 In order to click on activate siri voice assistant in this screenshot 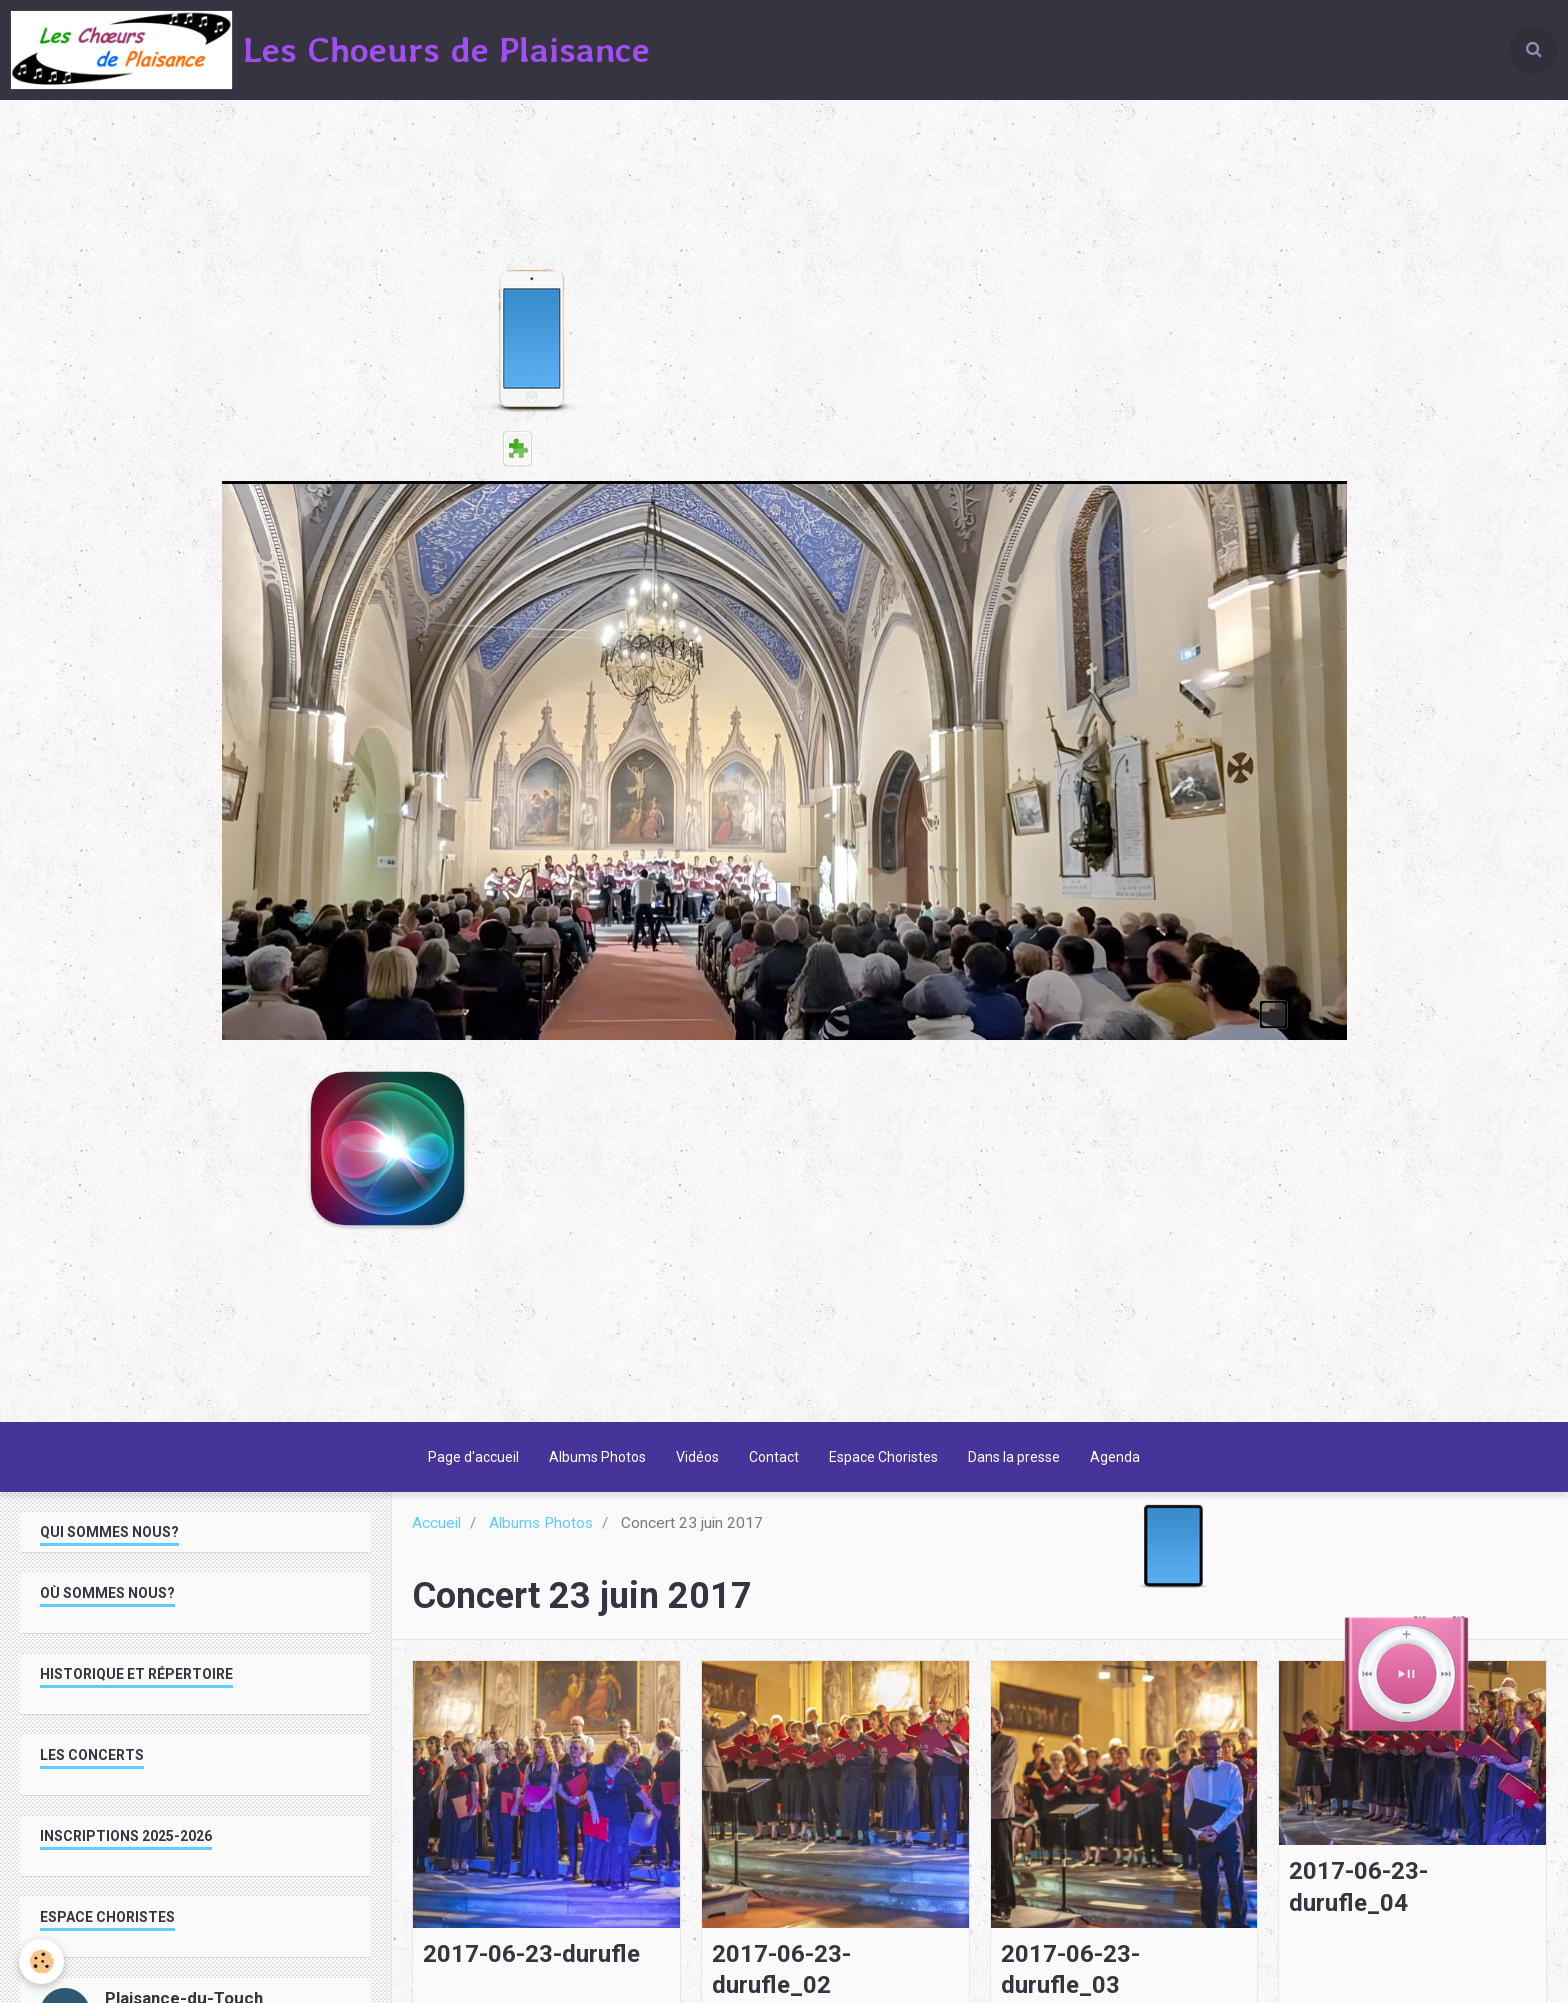, I will do `click(387, 1148)`.